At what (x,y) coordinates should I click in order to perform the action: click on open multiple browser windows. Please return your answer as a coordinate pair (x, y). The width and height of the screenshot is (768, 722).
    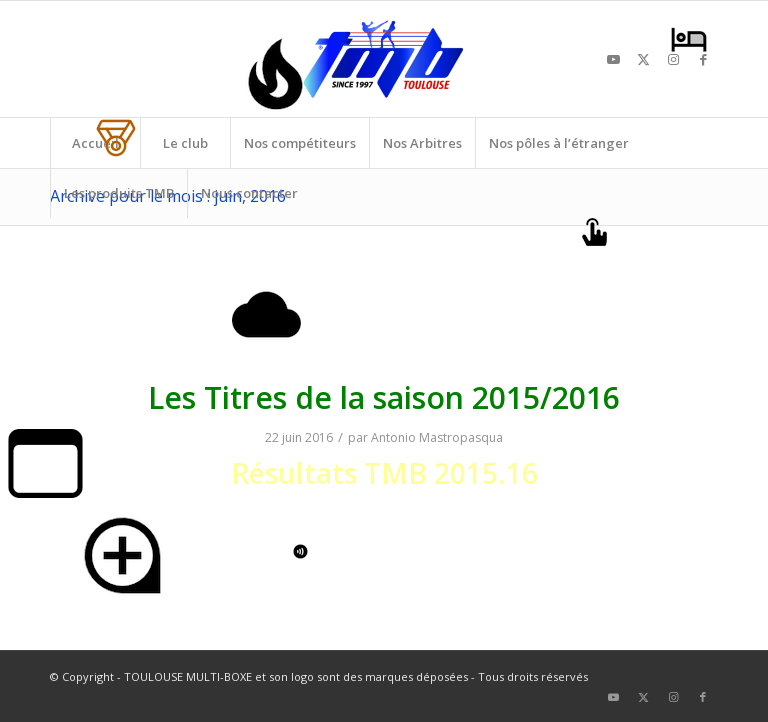
    Looking at the image, I should click on (45, 463).